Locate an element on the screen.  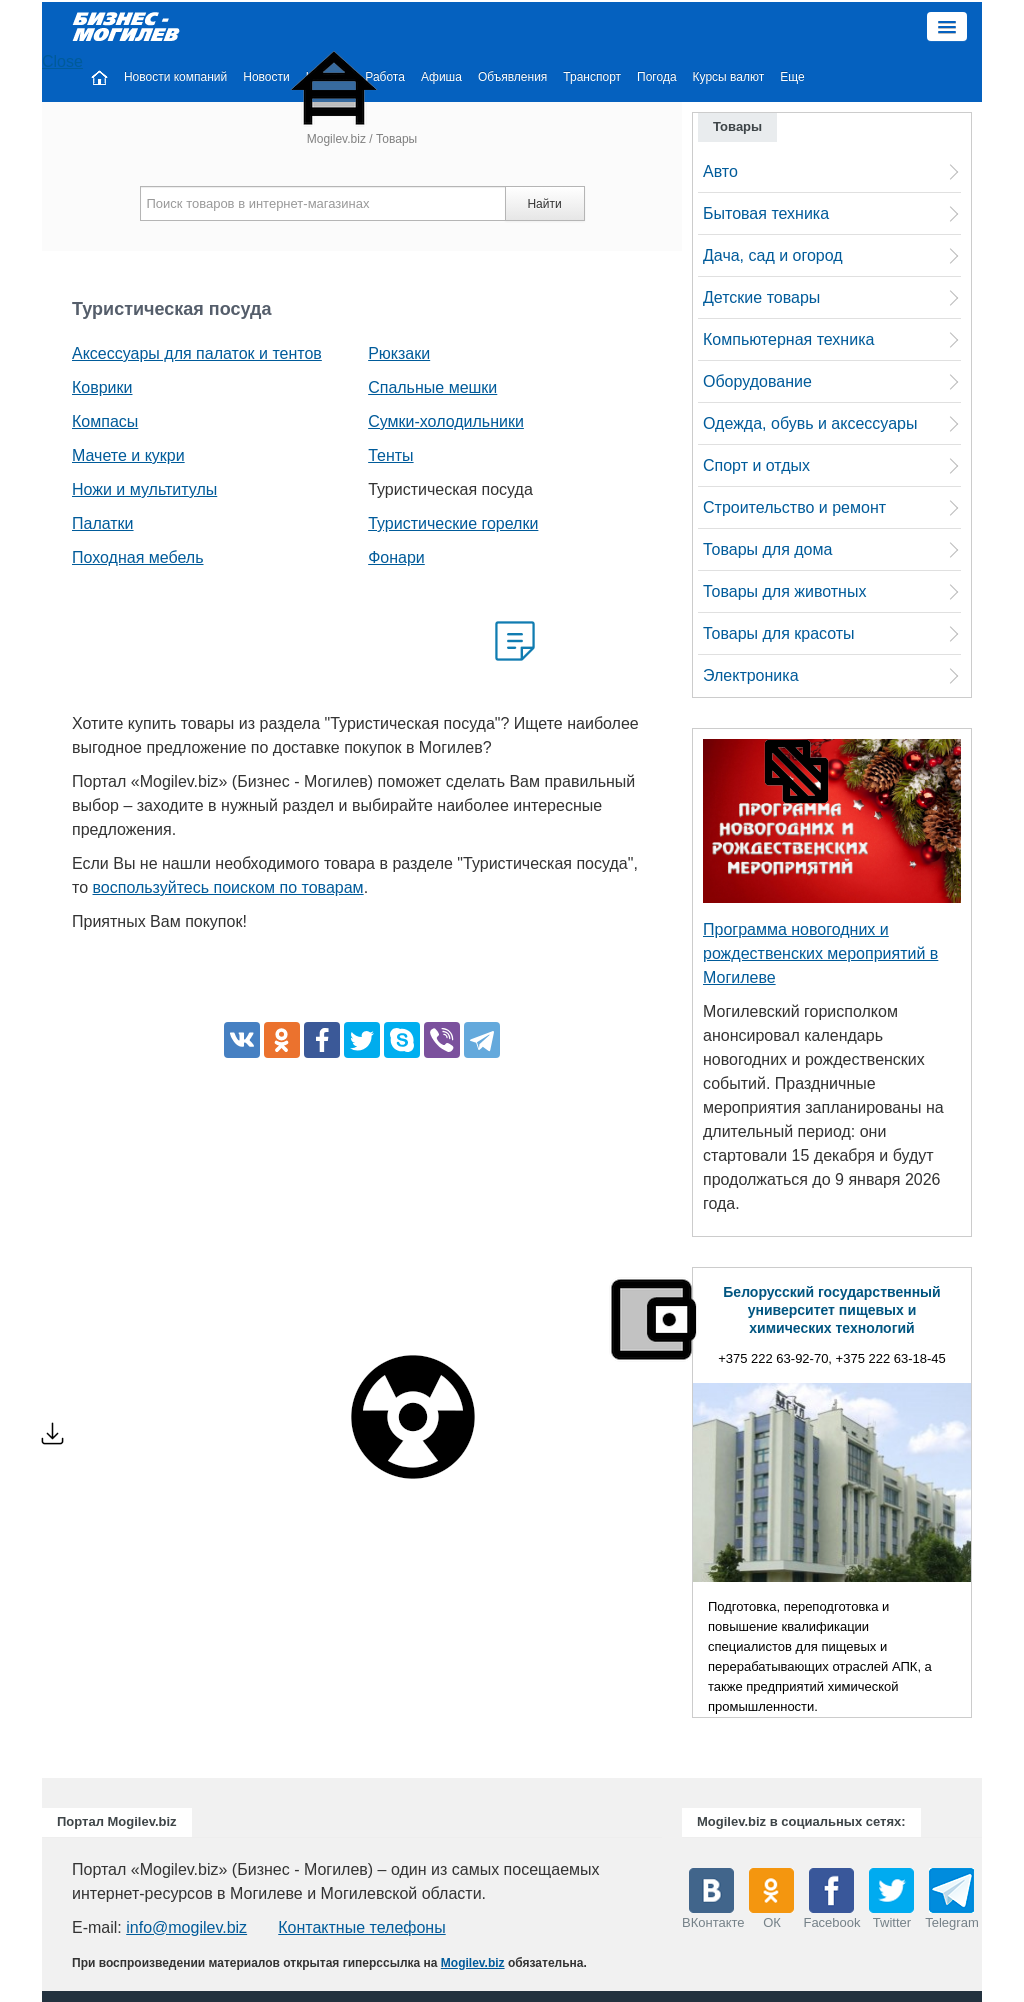
indicates radioactive or nuclear hazard warning is located at coordinates (413, 1417).